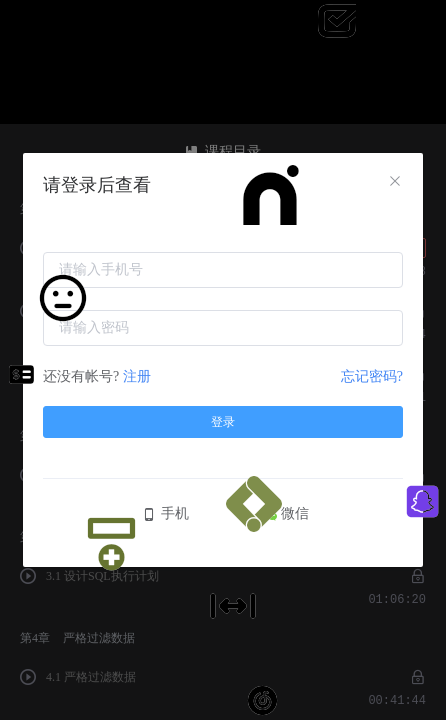 The image size is (446, 720). Describe the element at coordinates (337, 21) in the screenshot. I see `helpdesk logo - customer support platform` at that location.